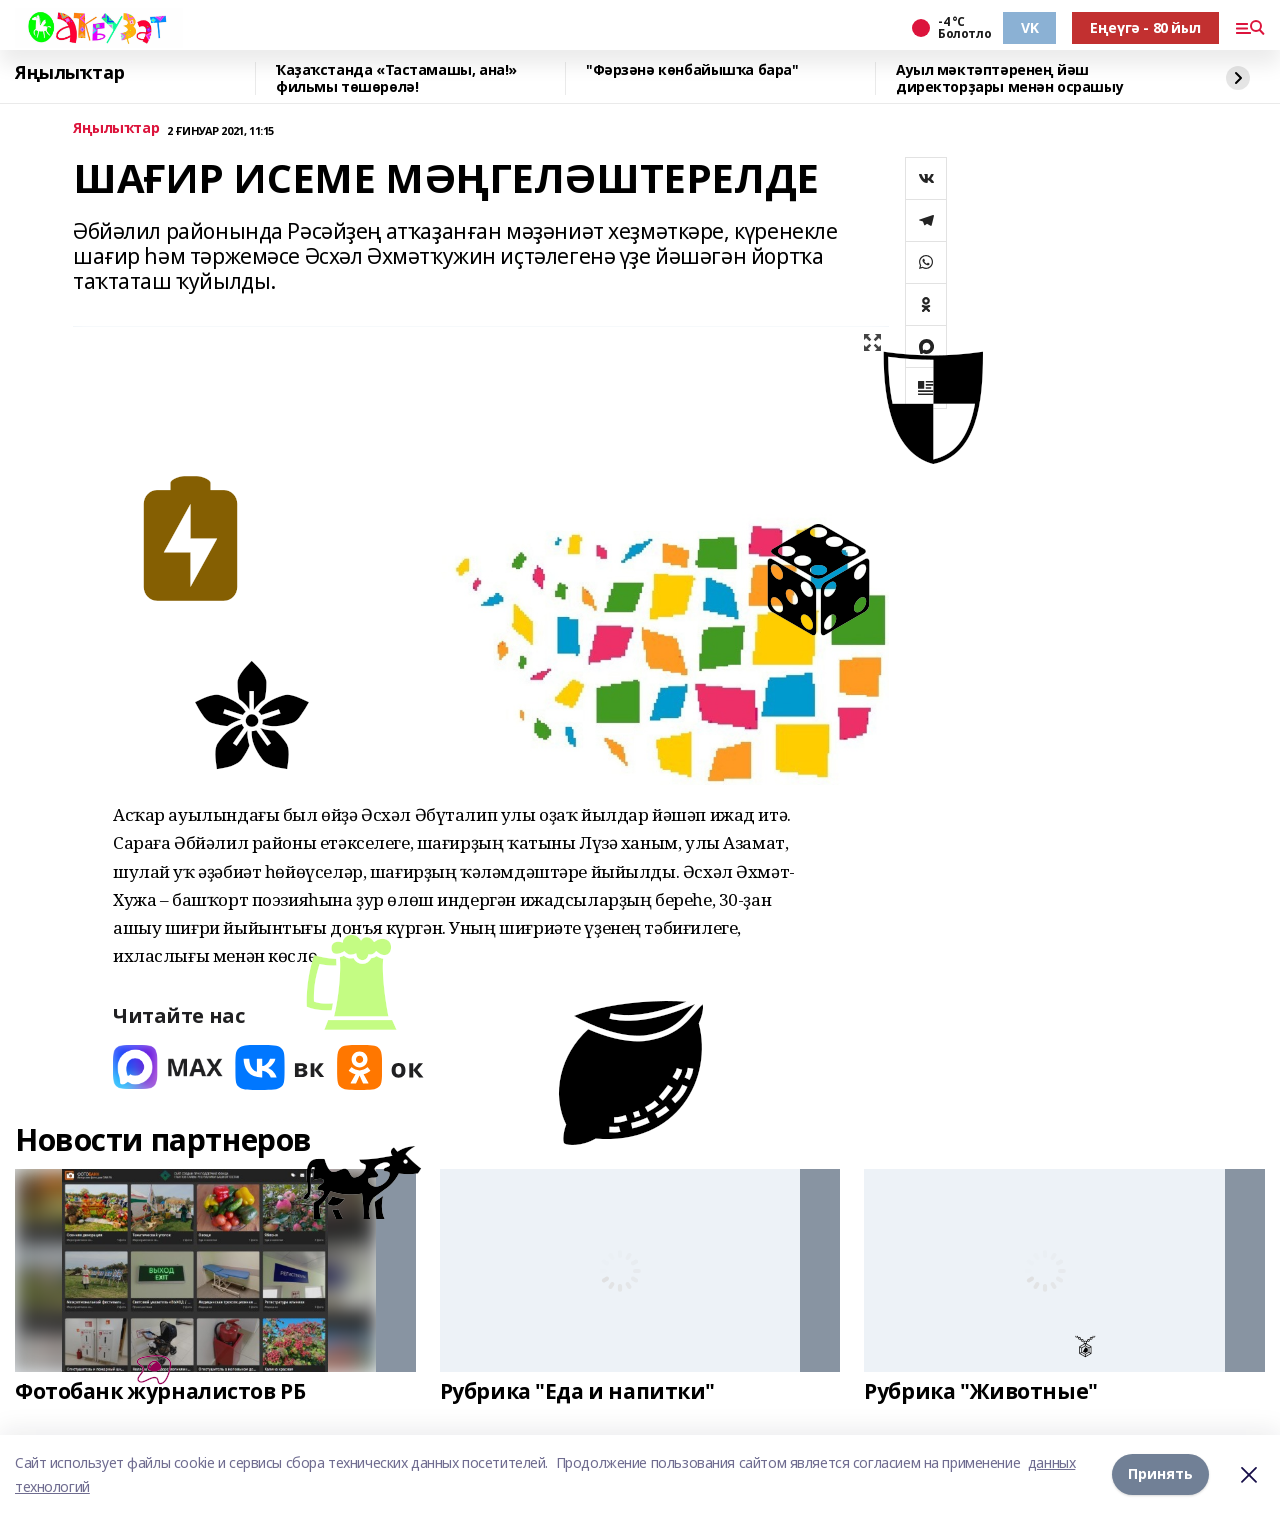 The image size is (1280, 1515). Describe the element at coordinates (252, 715) in the screenshot. I see `jasmine flower icon for aromatherapy or fragrance settings` at that location.